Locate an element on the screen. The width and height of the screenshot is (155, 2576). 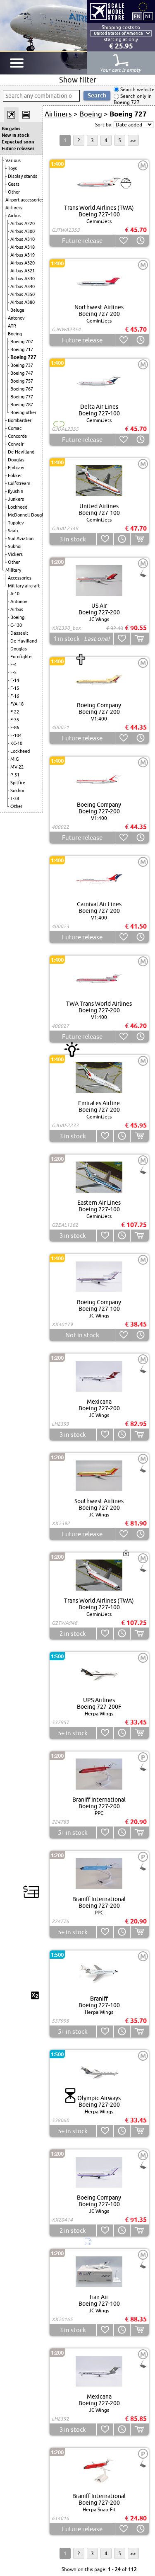
compress or archive files into a zip folder is located at coordinates (88, 2242).